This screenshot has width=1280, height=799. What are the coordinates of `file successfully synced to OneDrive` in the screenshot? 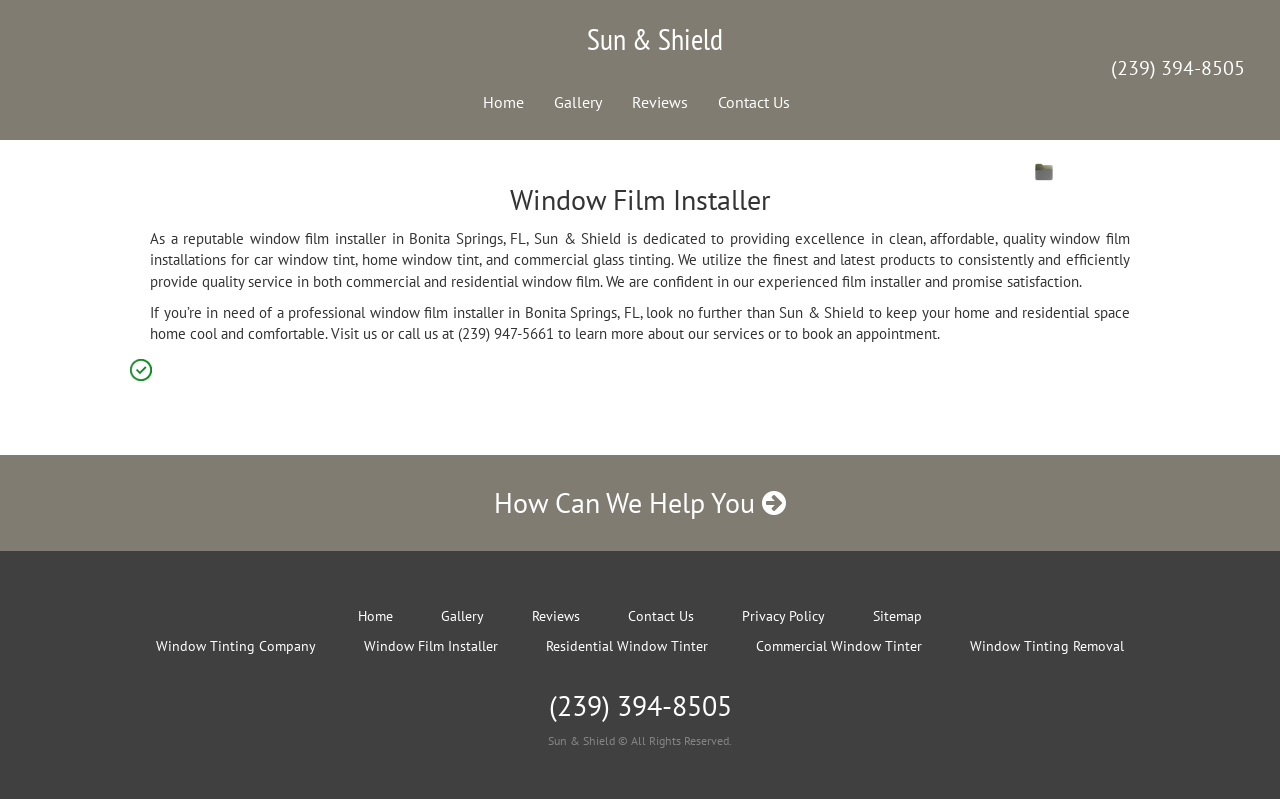 It's located at (141, 370).